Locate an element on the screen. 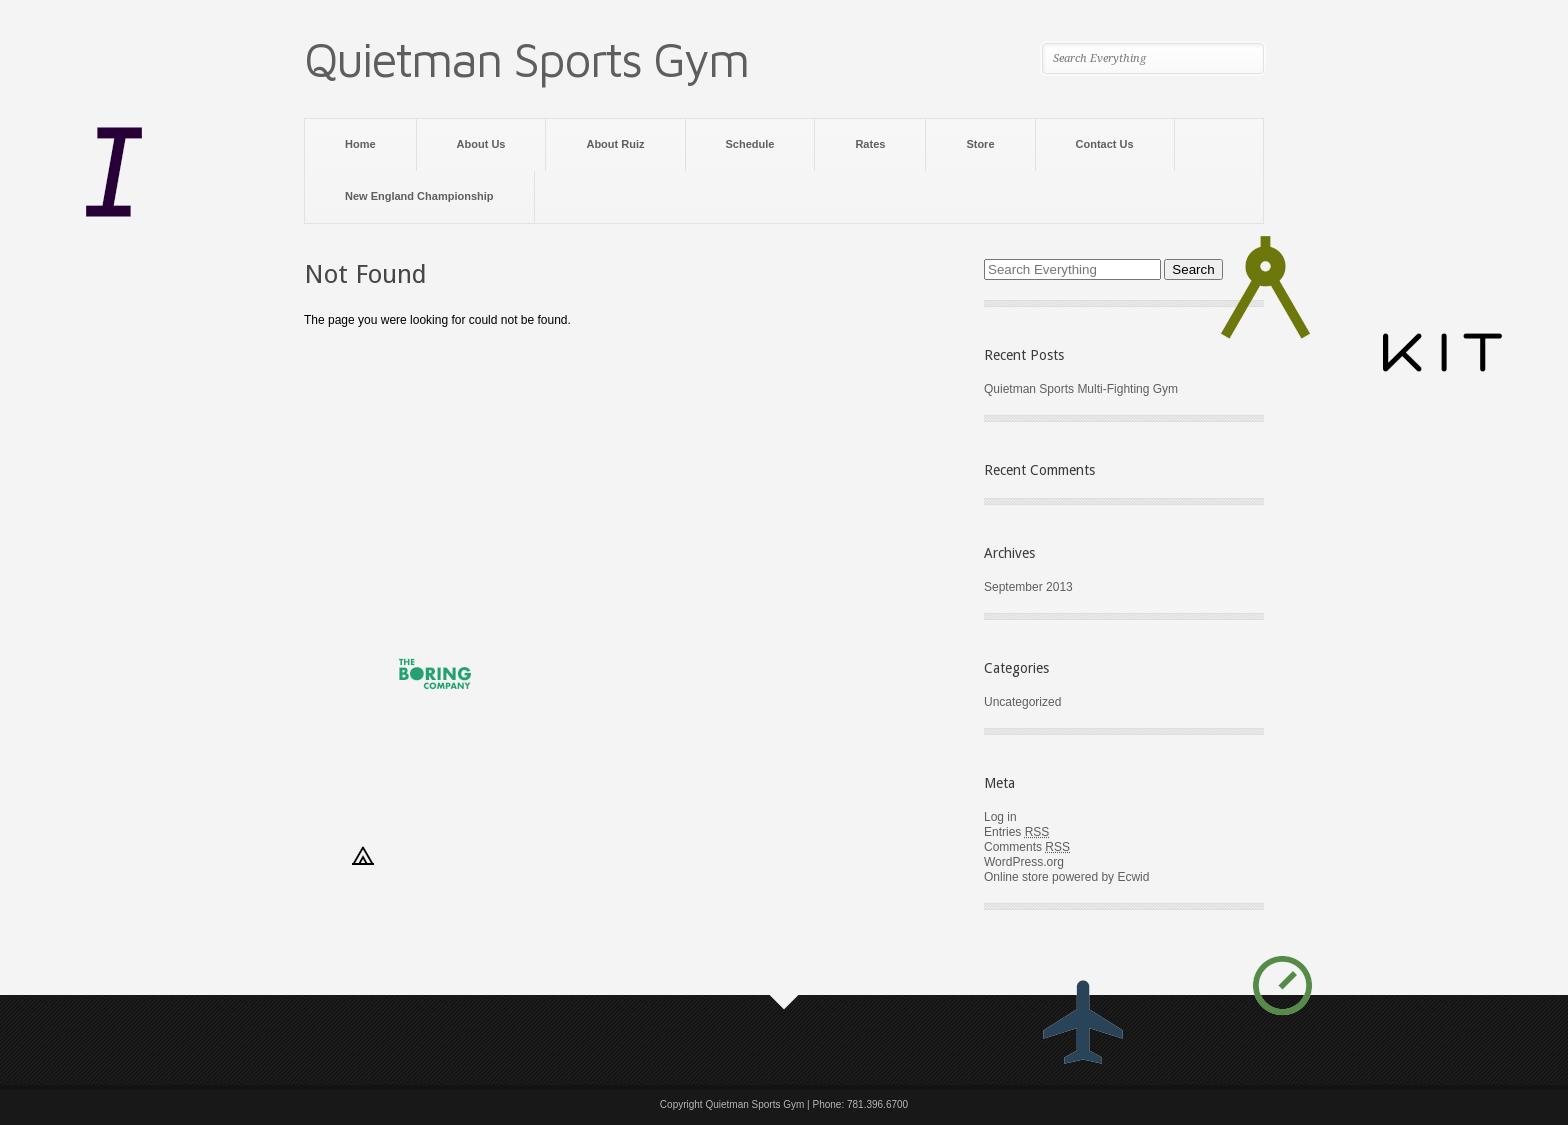 This screenshot has width=1568, height=1125. kit email marketing platform logo is located at coordinates (1442, 352).